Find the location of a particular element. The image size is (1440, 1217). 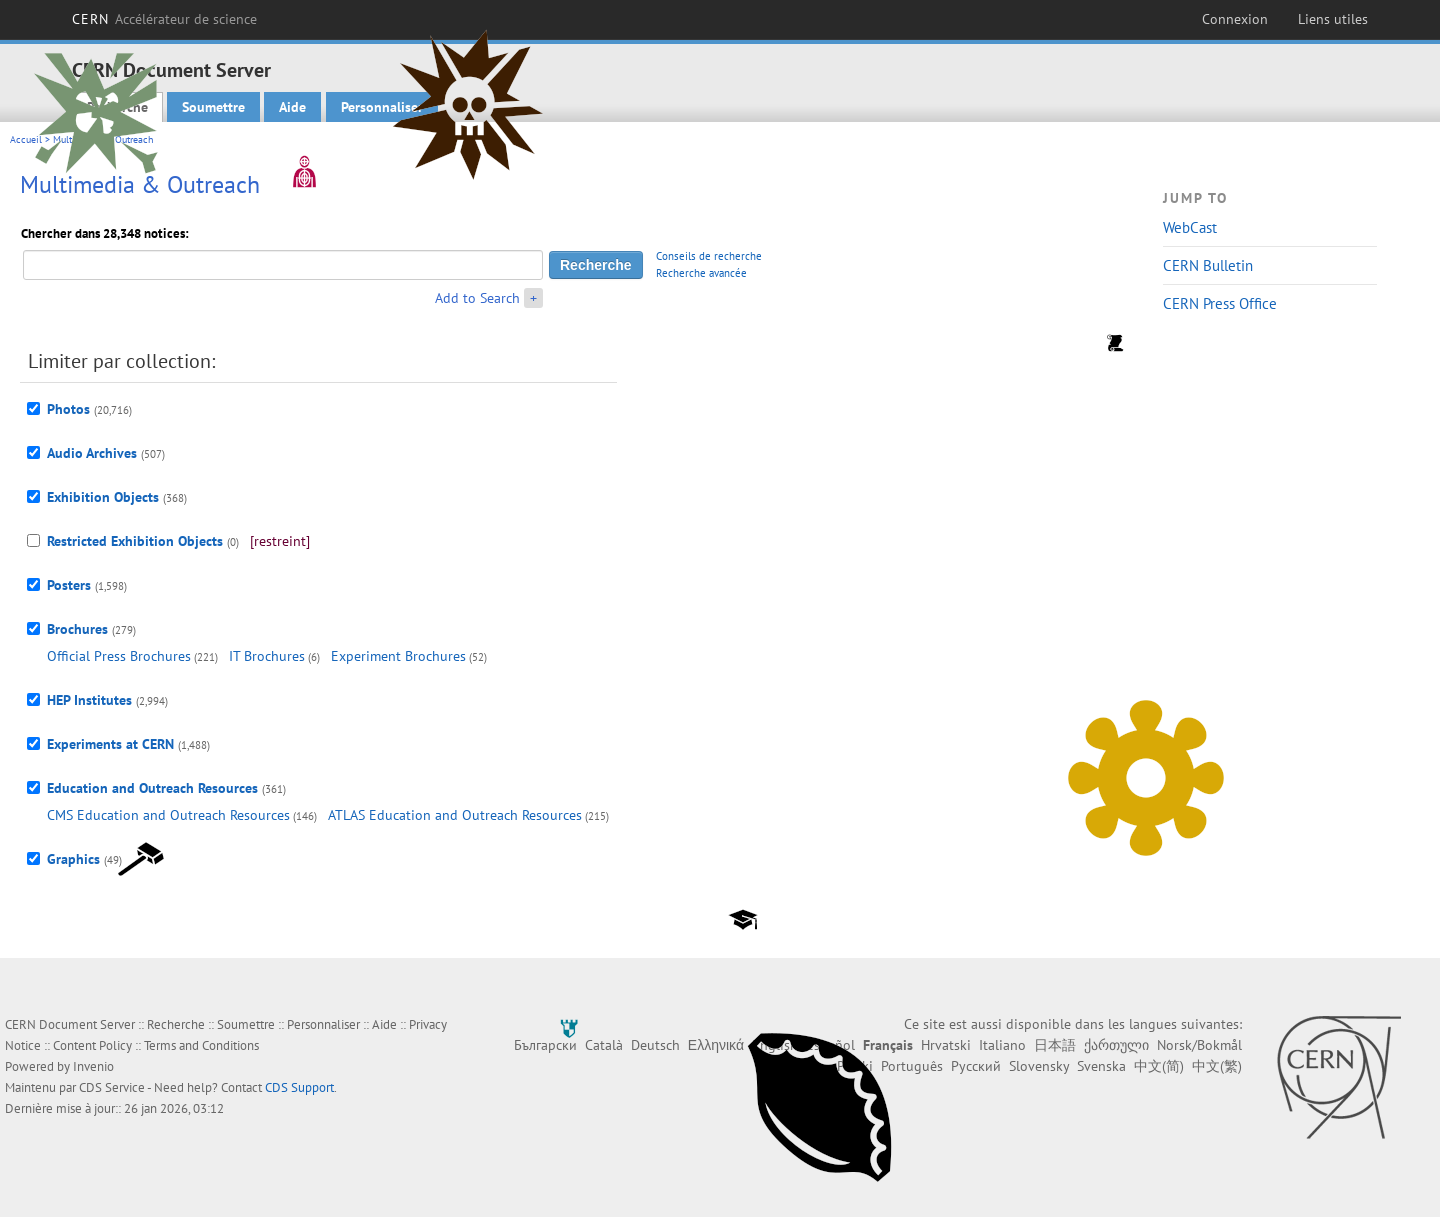

access education or learning features is located at coordinates (743, 920).